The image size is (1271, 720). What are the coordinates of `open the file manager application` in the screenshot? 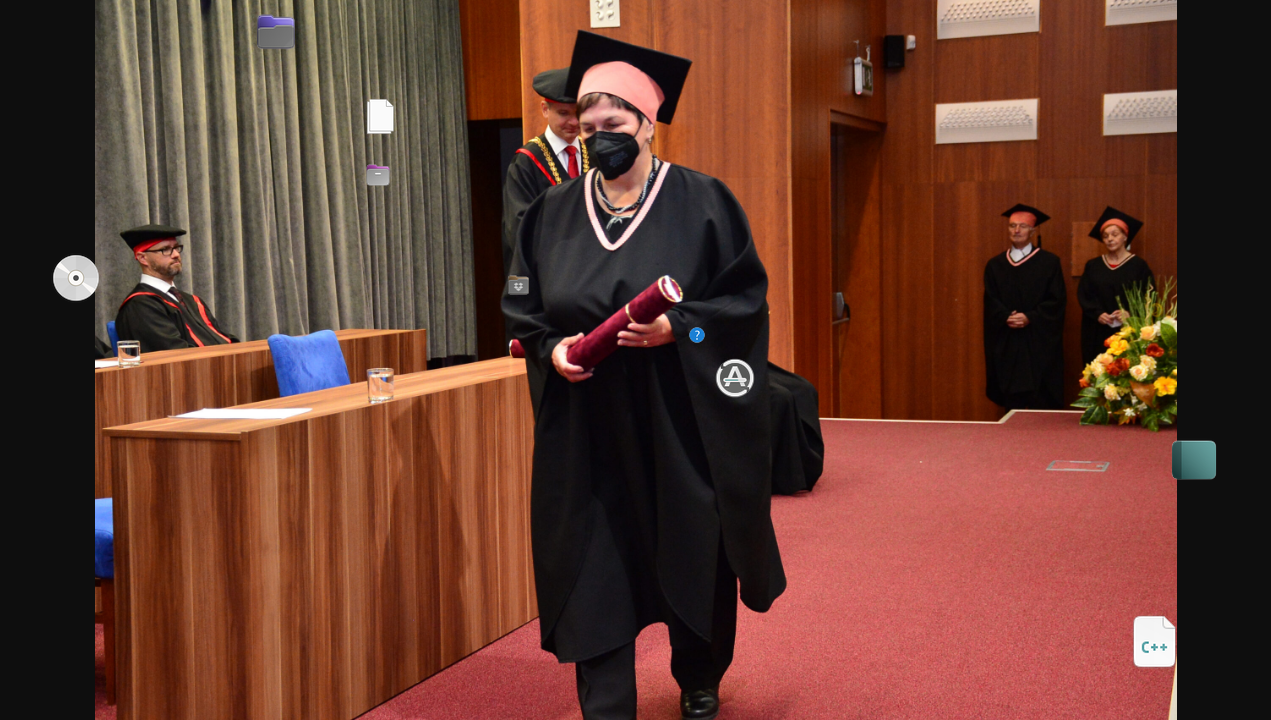 It's located at (378, 175).